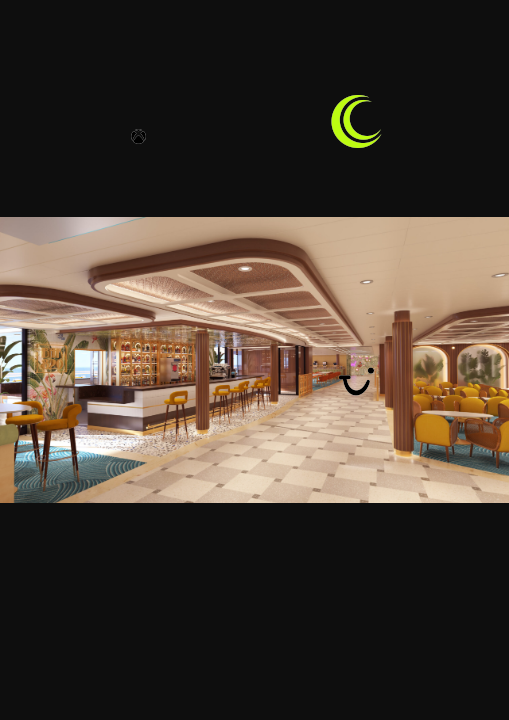 This screenshot has width=509, height=720. Describe the element at coordinates (356, 121) in the screenshot. I see `contributor covenant logo indicating a code of conduct for open source projects` at that location.